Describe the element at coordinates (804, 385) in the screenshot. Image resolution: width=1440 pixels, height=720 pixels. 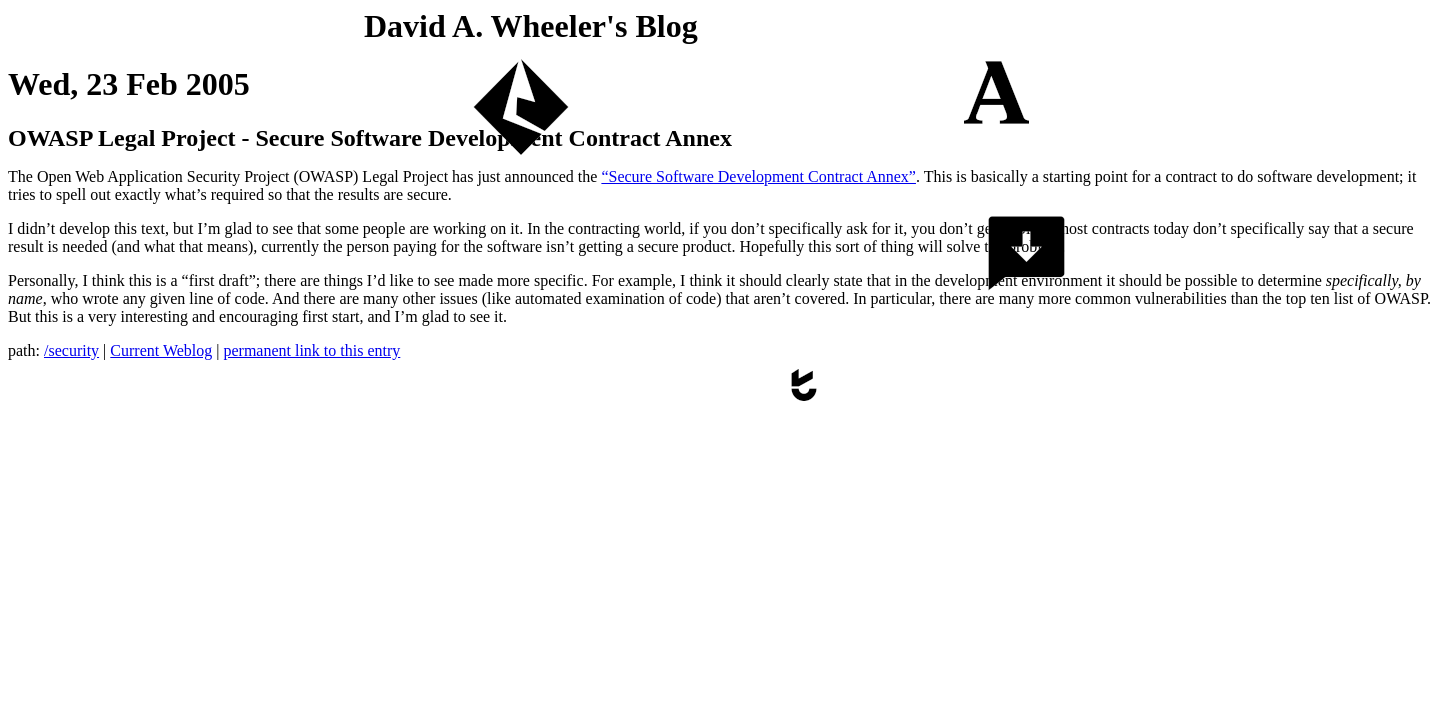
I see `open the Trivago hotel comparison app` at that location.